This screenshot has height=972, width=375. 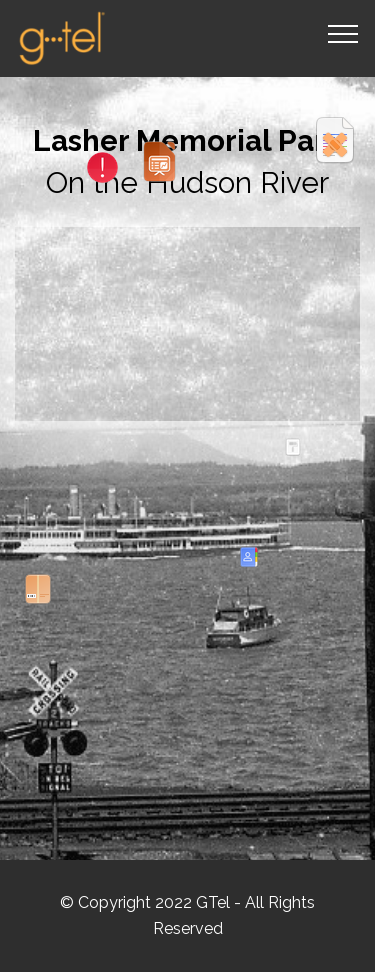 What do you see at coordinates (249, 557) in the screenshot?
I see `open the address book application` at bounding box center [249, 557].